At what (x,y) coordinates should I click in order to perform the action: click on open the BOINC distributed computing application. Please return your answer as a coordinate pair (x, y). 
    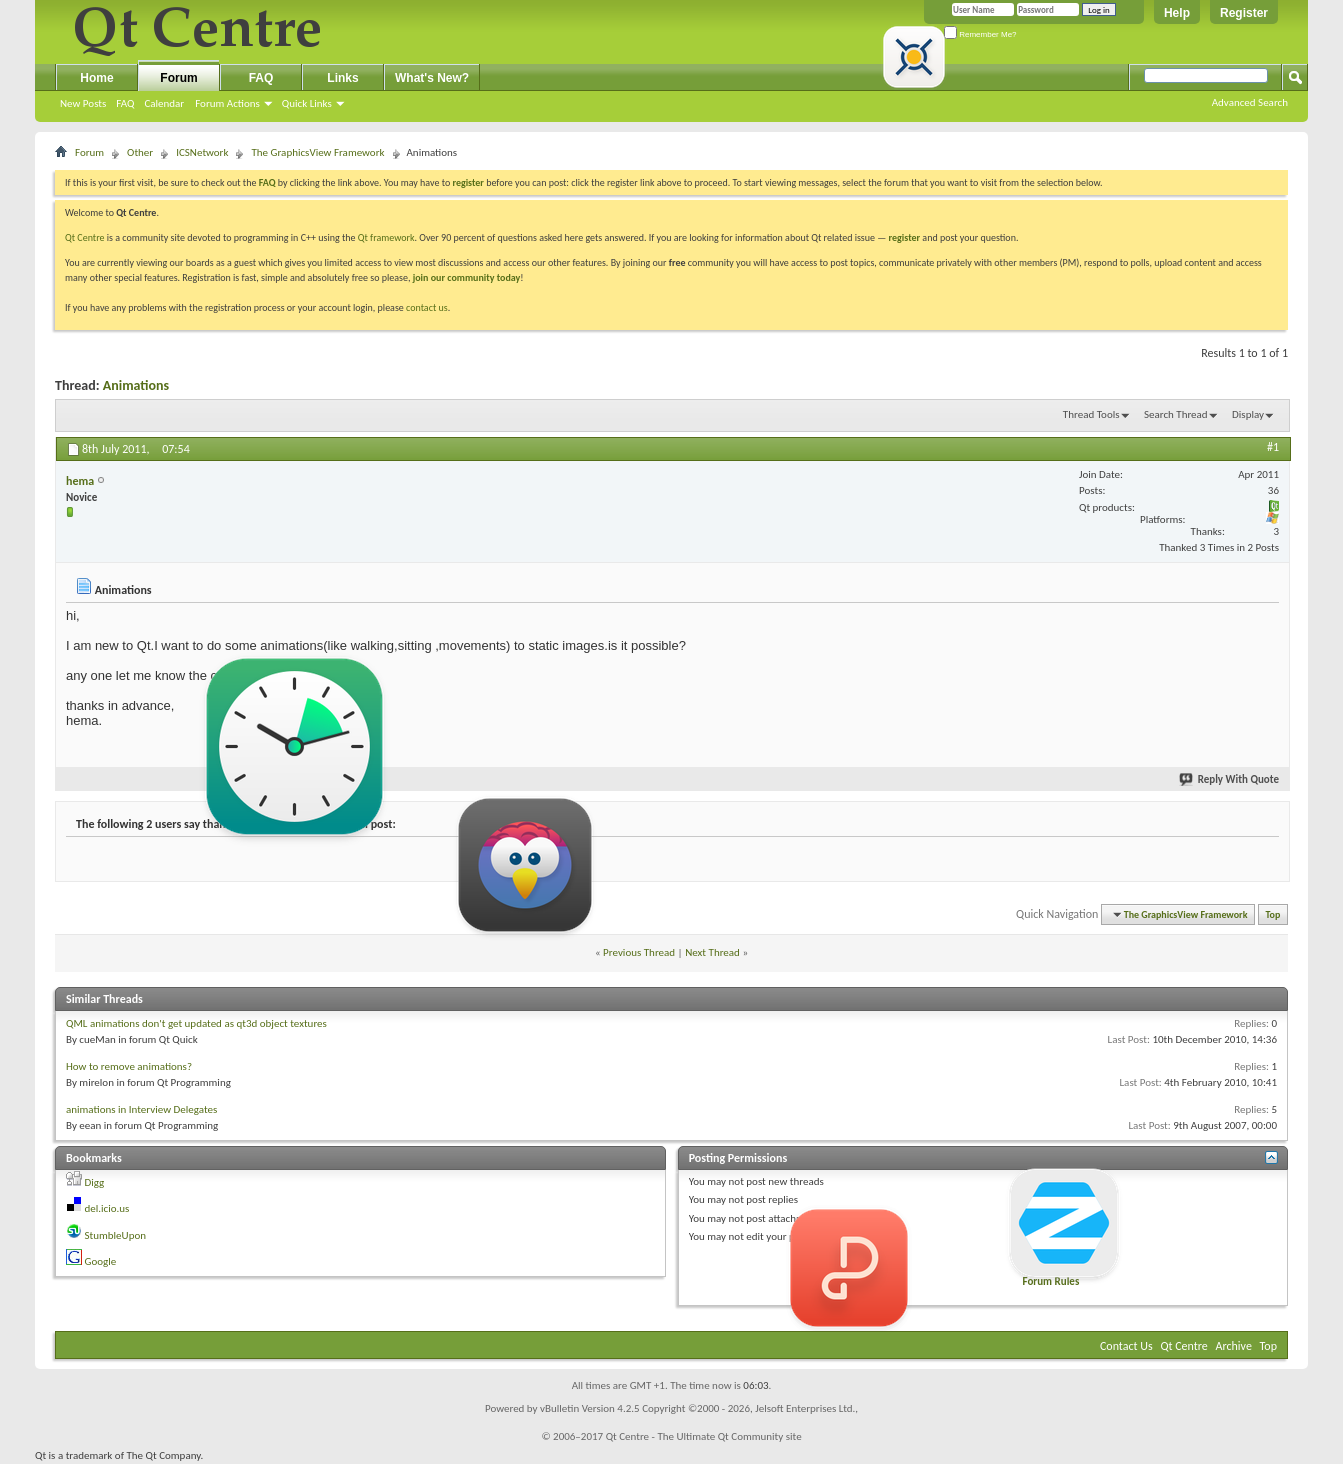
    Looking at the image, I should click on (914, 57).